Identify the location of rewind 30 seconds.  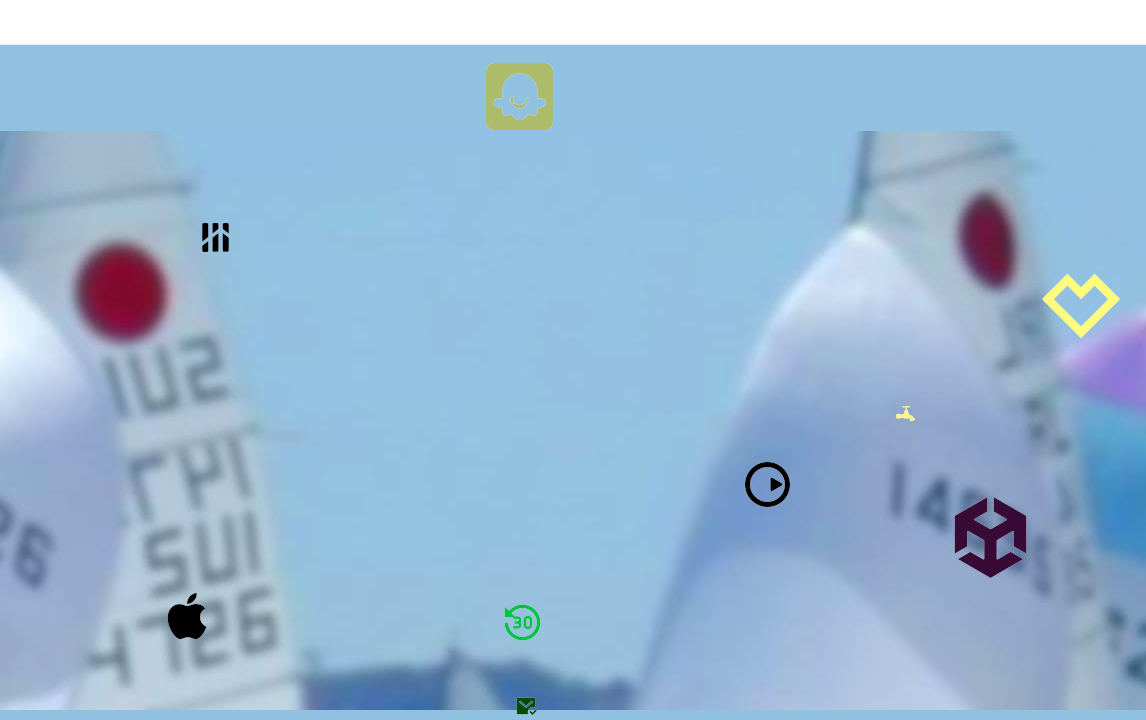
(522, 622).